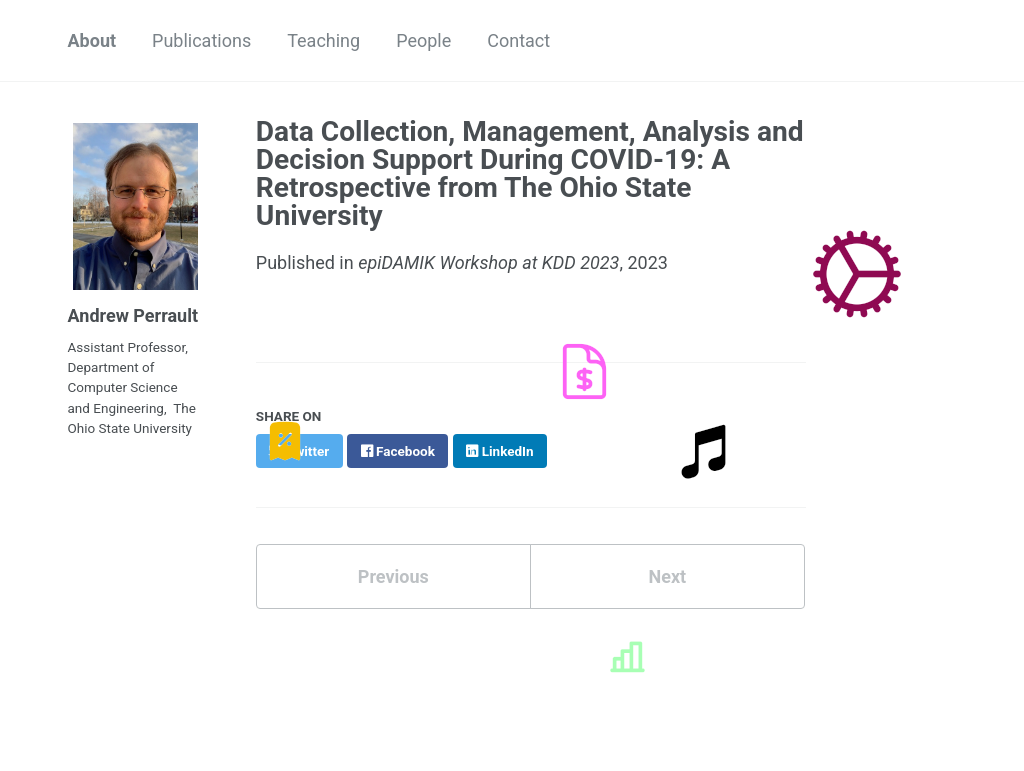 The width and height of the screenshot is (1024, 771). Describe the element at coordinates (857, 274) in the screenshot. I see `access settings or preferences` at that location.